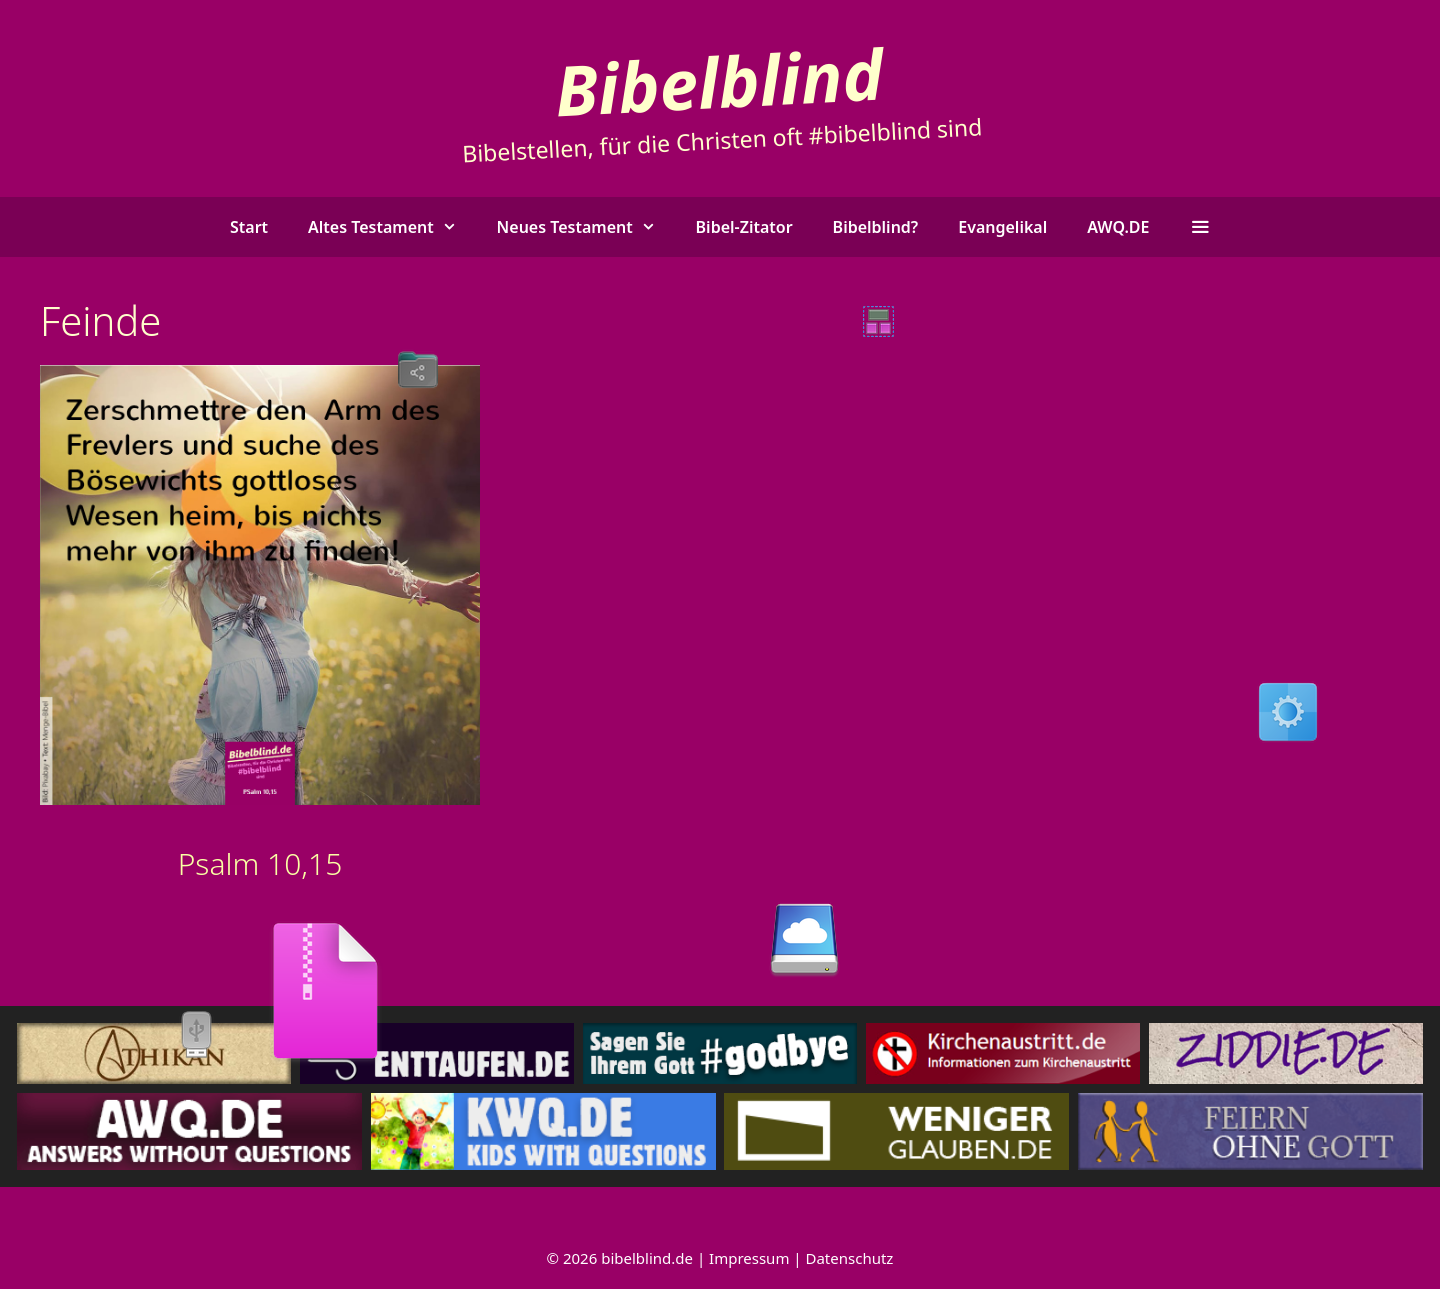 This screenshot has width=1440, height=1289. Describe the element at coordinates (196, 1034) in the screenshot. I see `access connected USB drive` at that location.